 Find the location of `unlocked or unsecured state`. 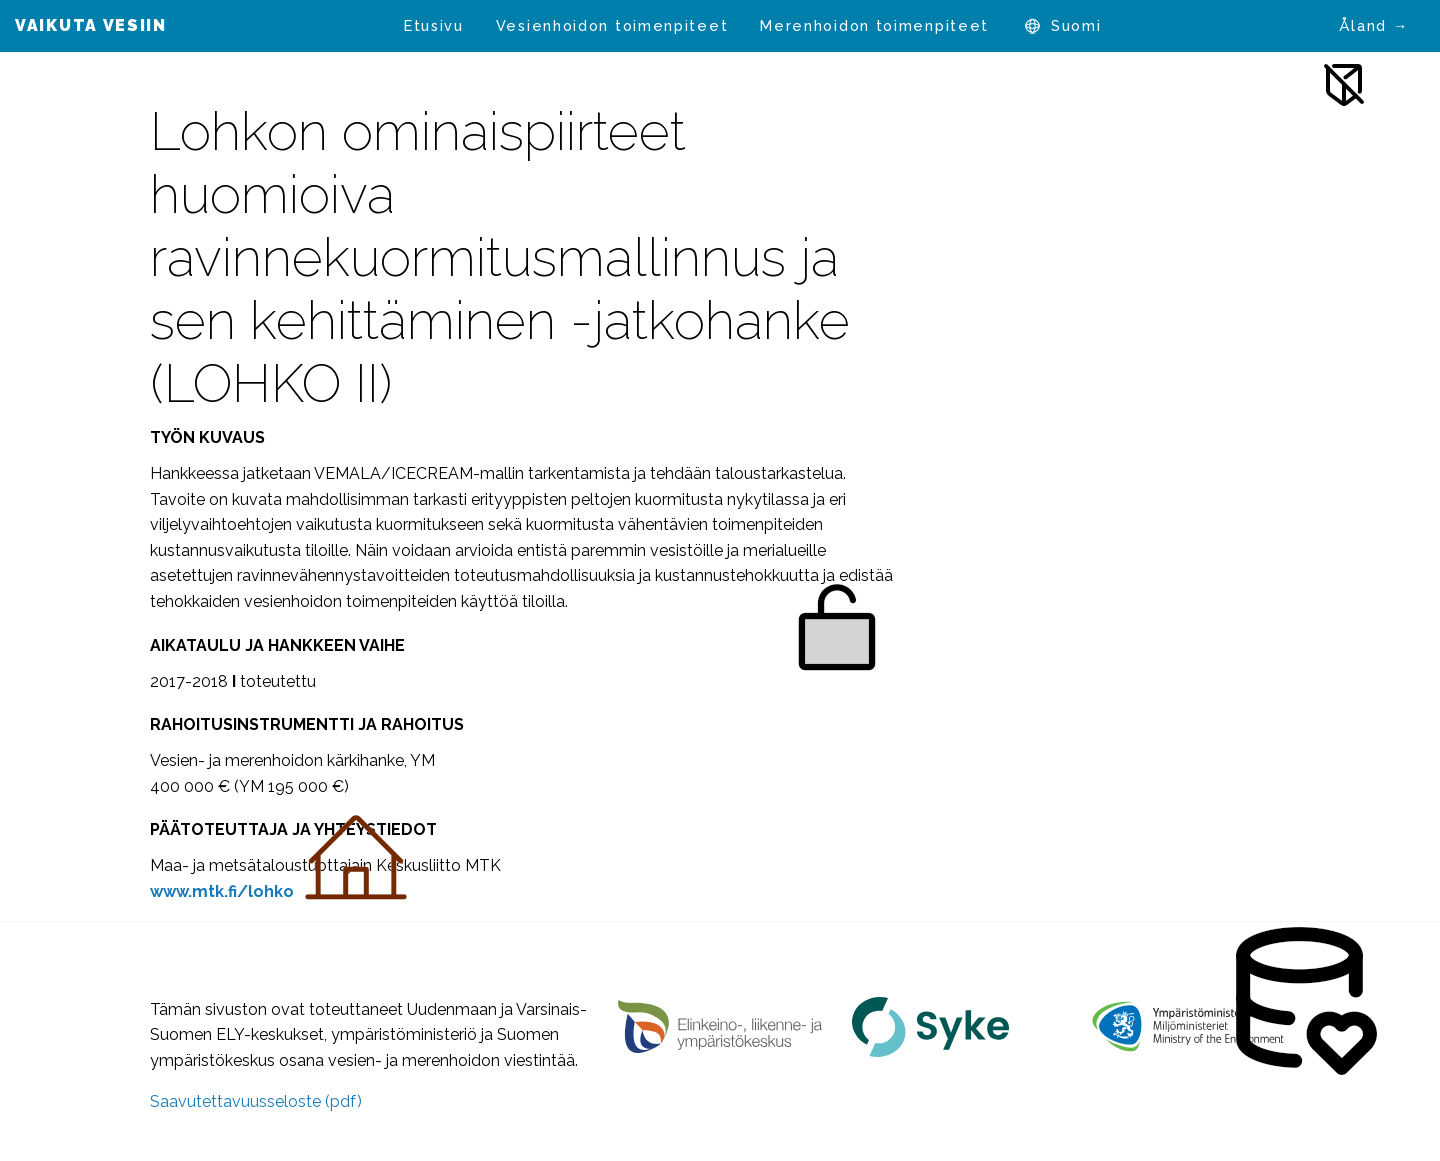

unlocked or unsecured state is located at coordinates (837, 632).